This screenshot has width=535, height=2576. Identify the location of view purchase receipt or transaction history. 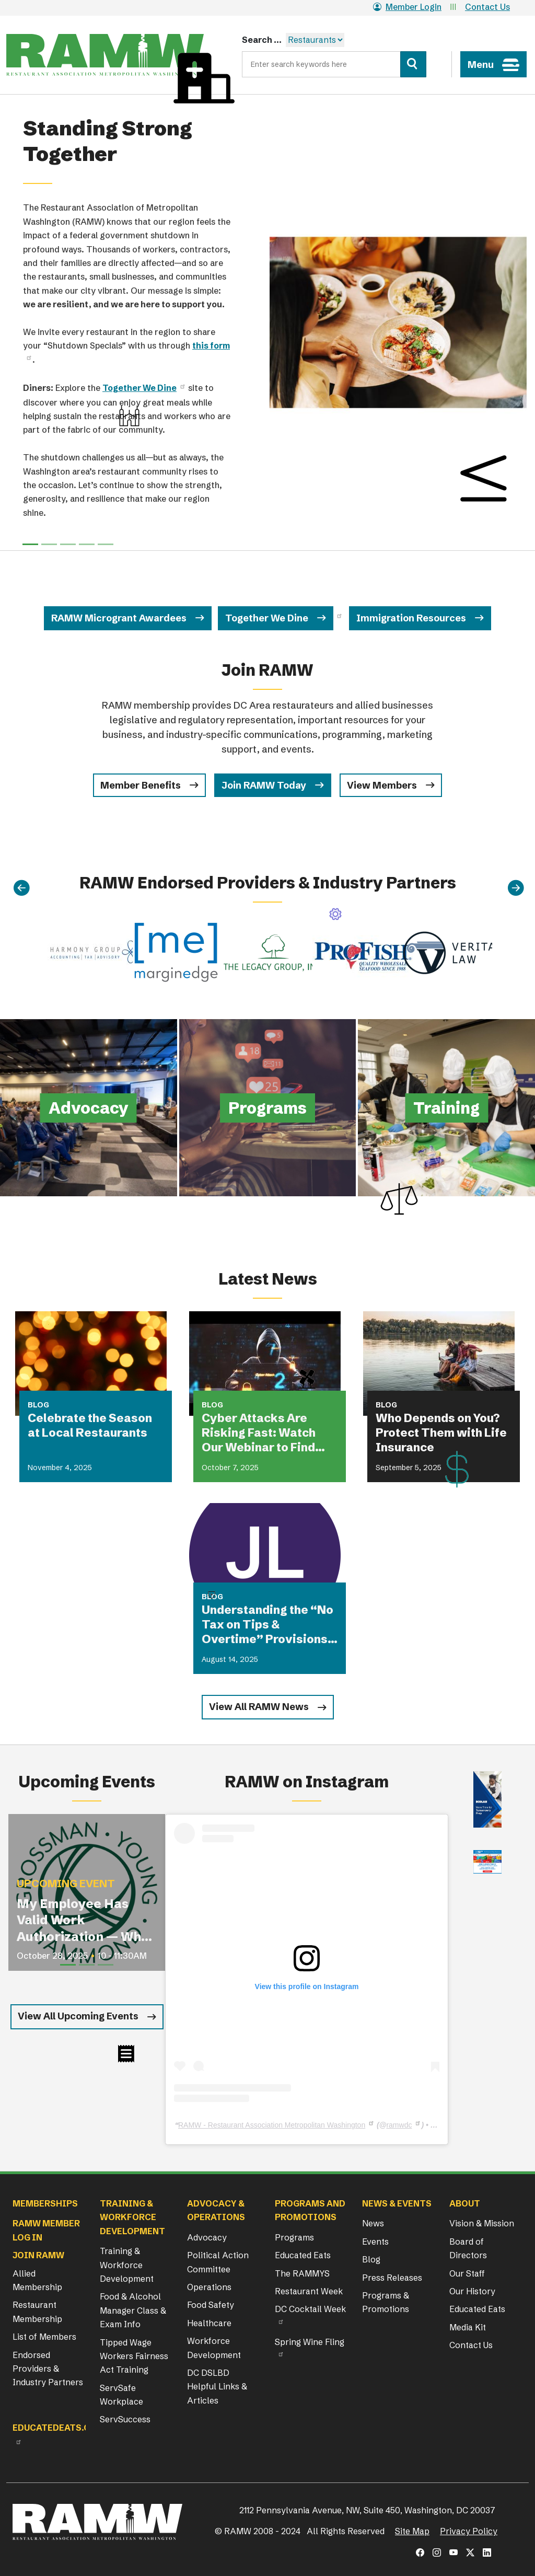
(126, 2053).